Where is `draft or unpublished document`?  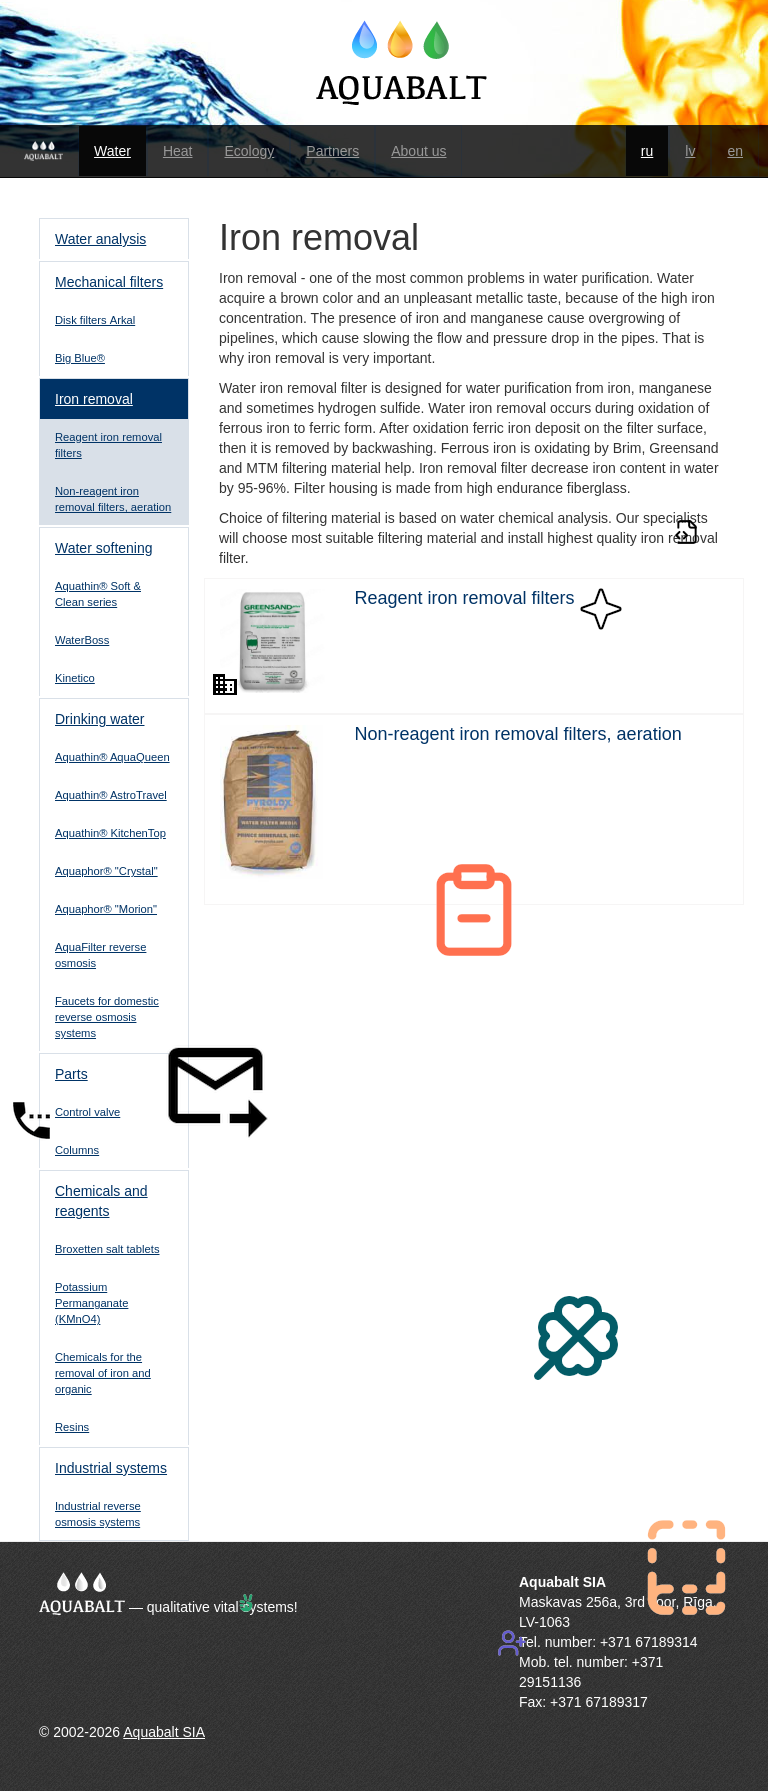
draft or unpublished document is located at coordinates (686, 1567).